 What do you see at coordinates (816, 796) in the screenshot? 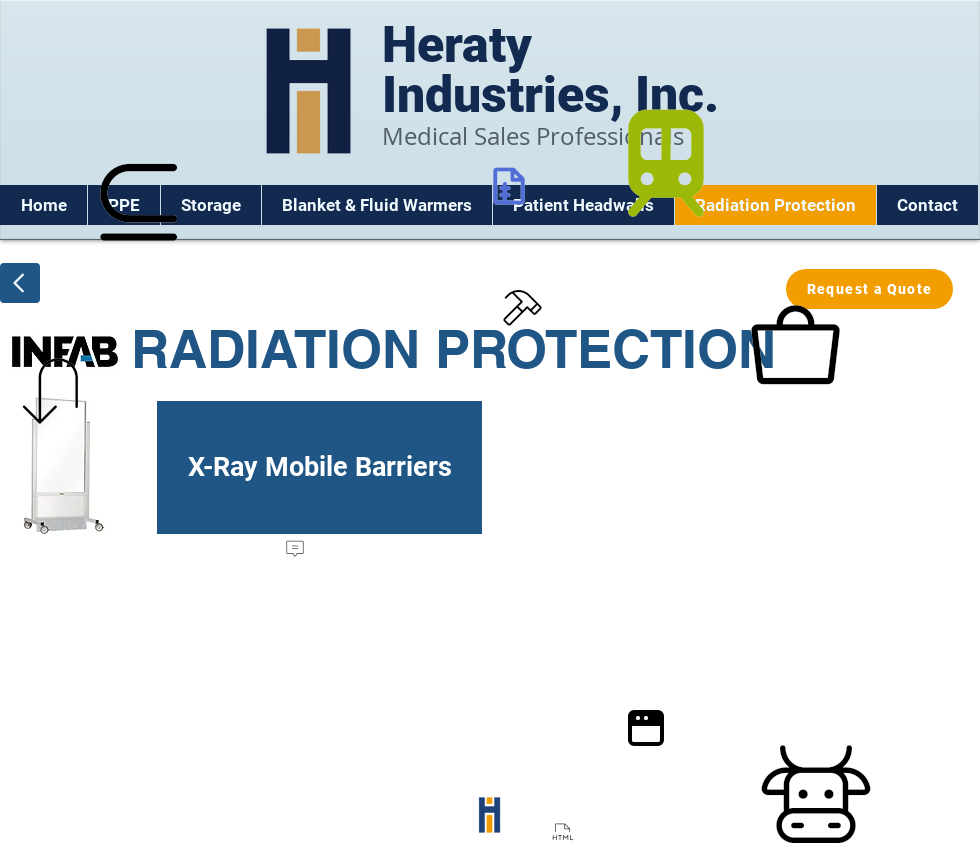
I see `access farm or agriculture features` at bounding box center [816, 796].